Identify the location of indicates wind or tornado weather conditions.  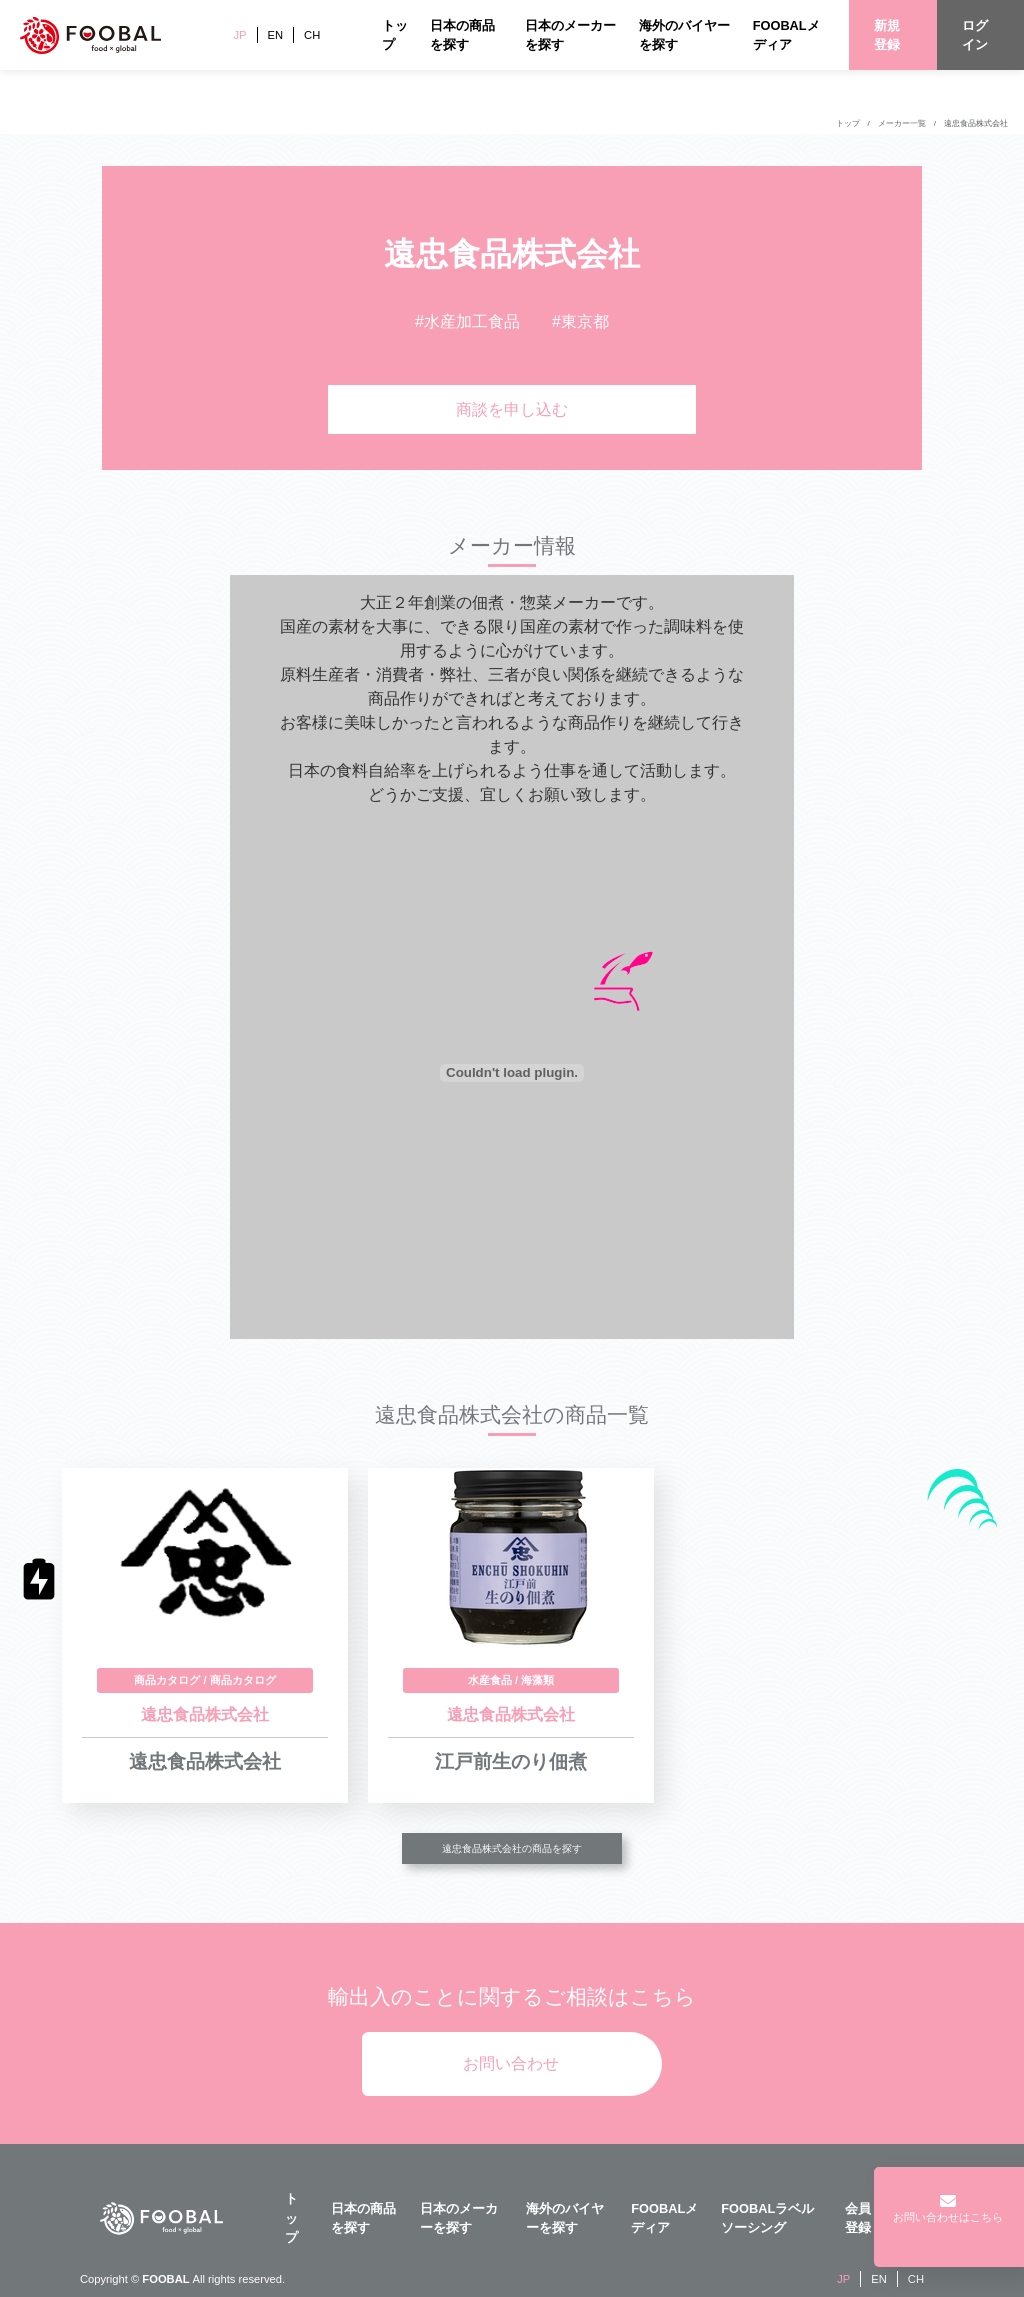
(962, 1500).